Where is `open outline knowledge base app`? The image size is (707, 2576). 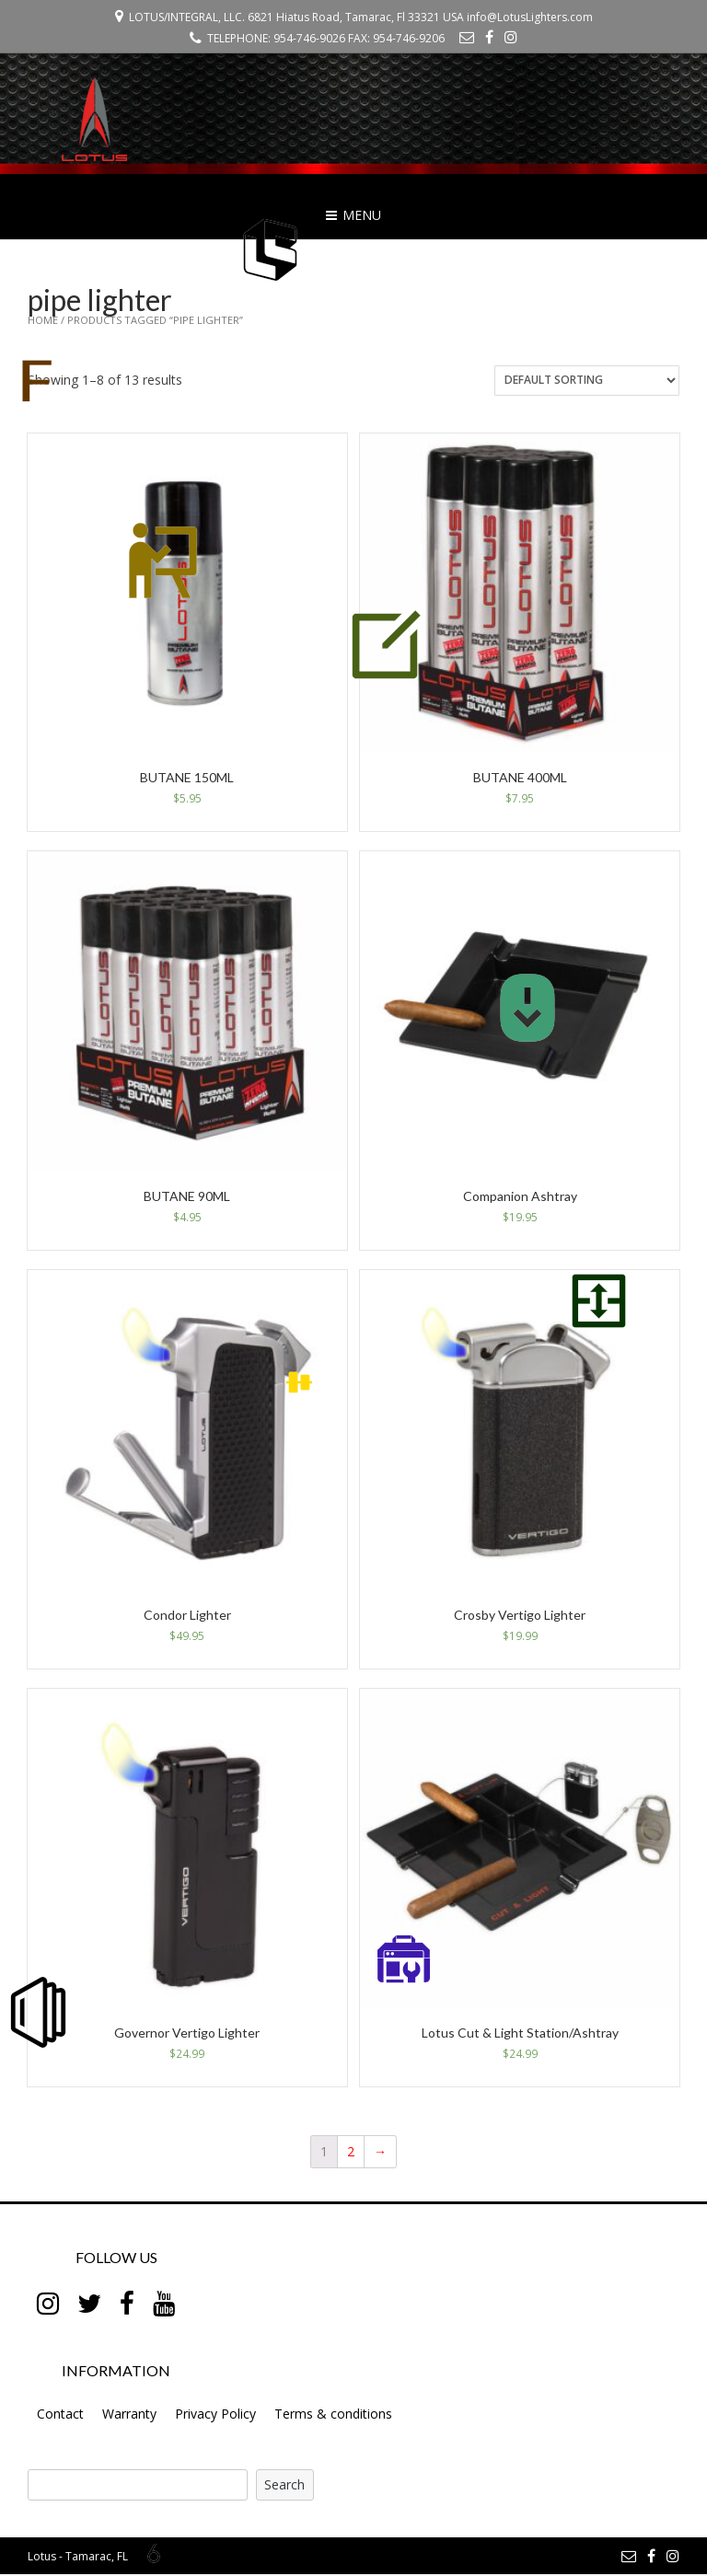
open outline knowledge base app is located at coordinates (38, 2012).